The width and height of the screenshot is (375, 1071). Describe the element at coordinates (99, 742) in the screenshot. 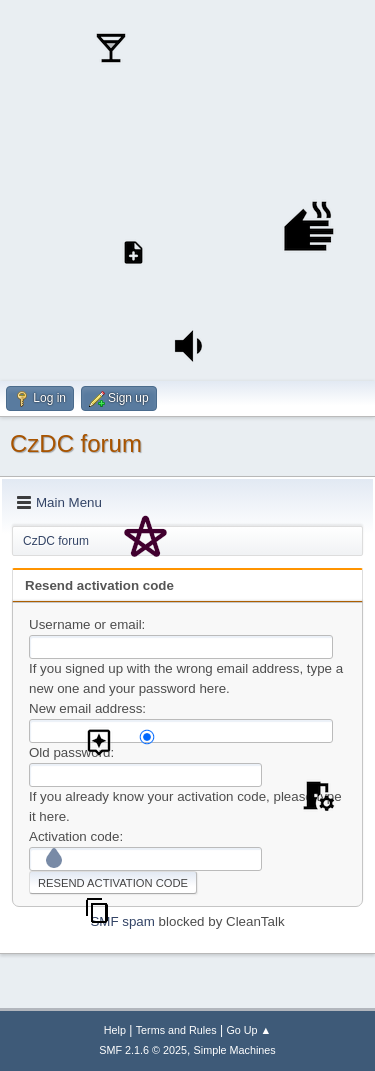

I see `access AI assistant or smart suggestions` at that location.